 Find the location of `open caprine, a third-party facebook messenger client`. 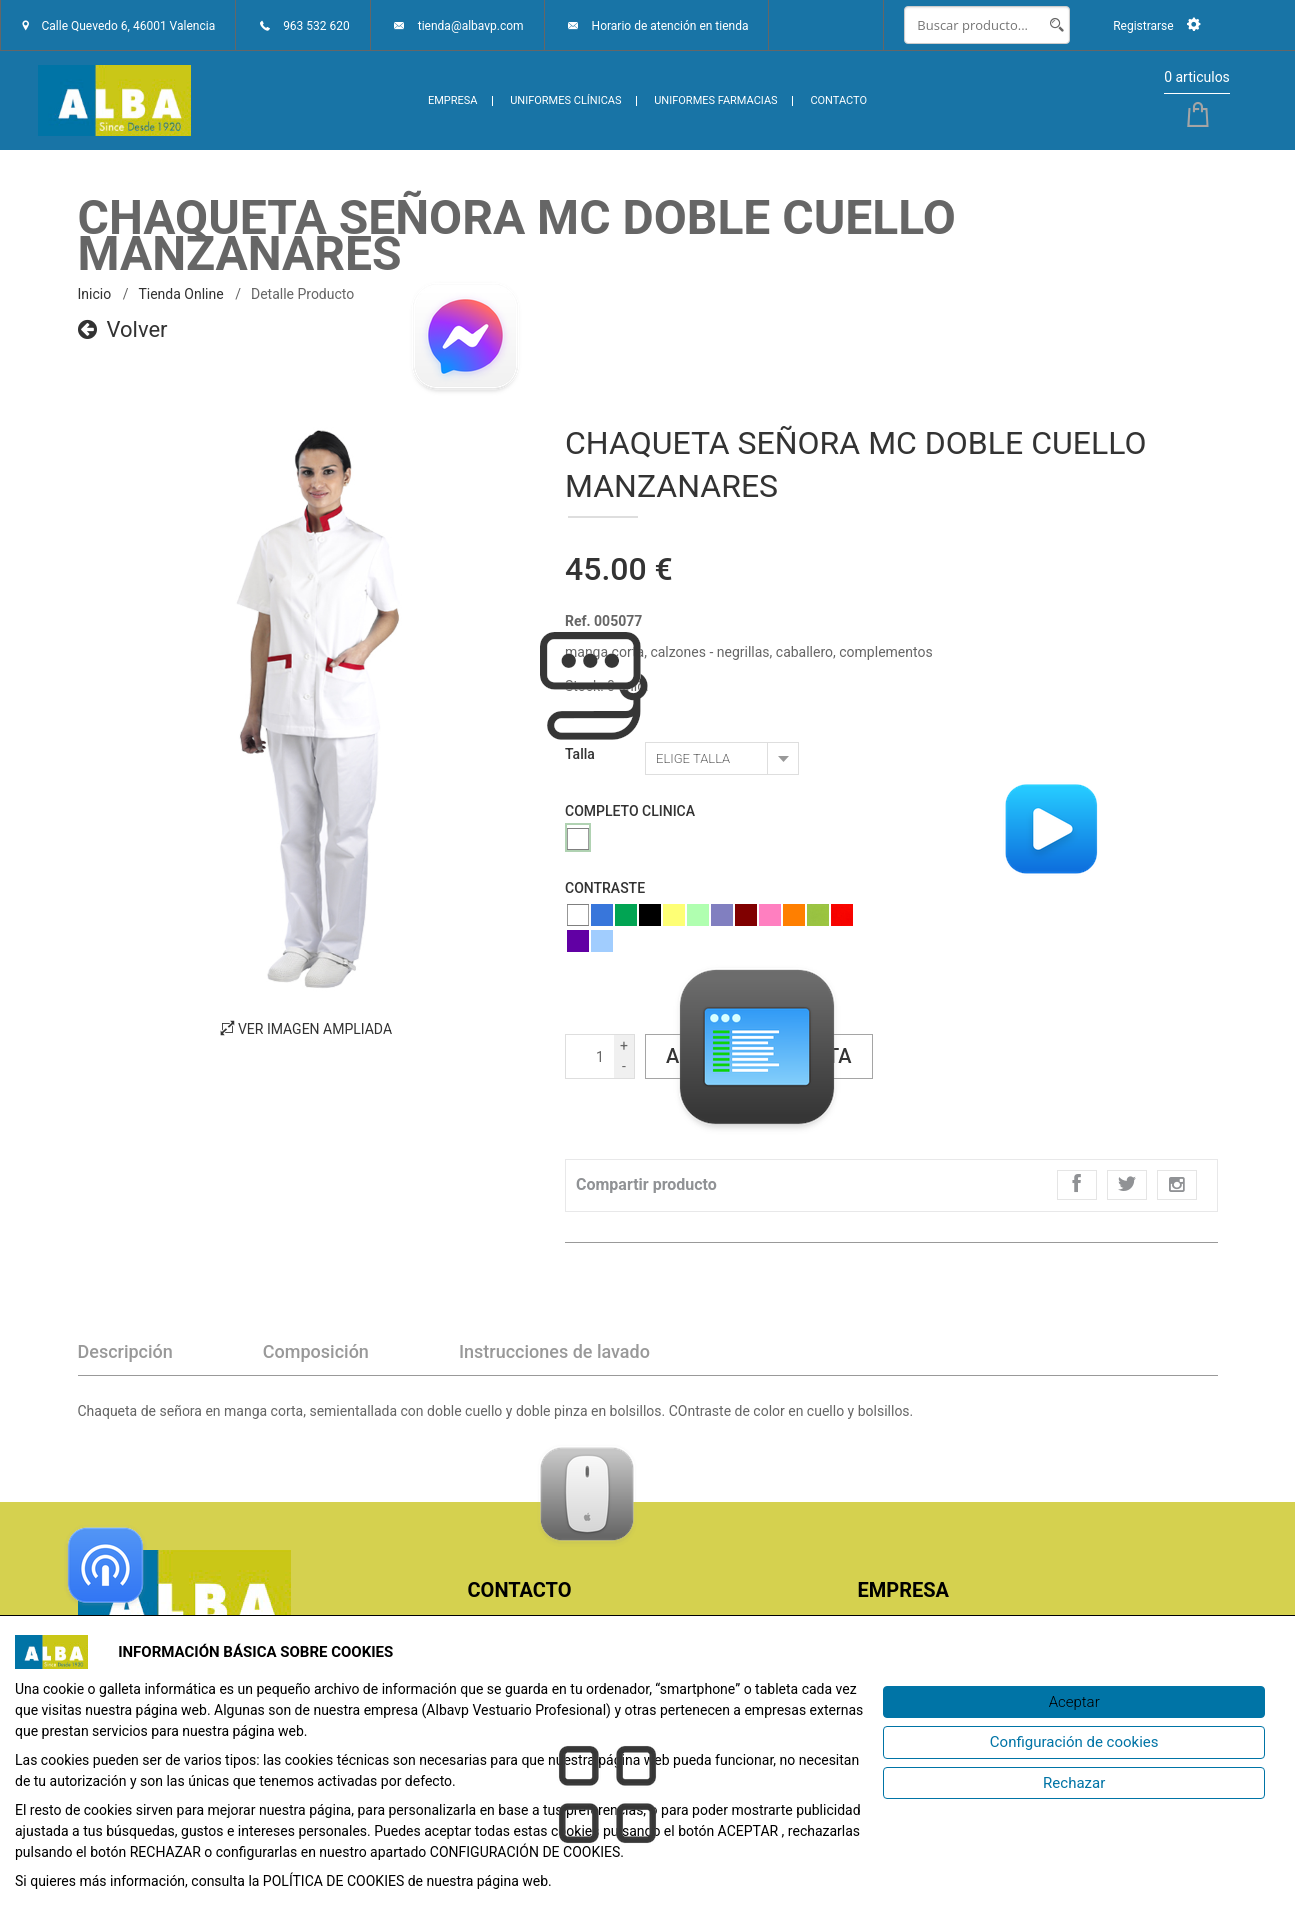

open caprine, a third-party facebook messenger client is located at coordinates (465, 336).